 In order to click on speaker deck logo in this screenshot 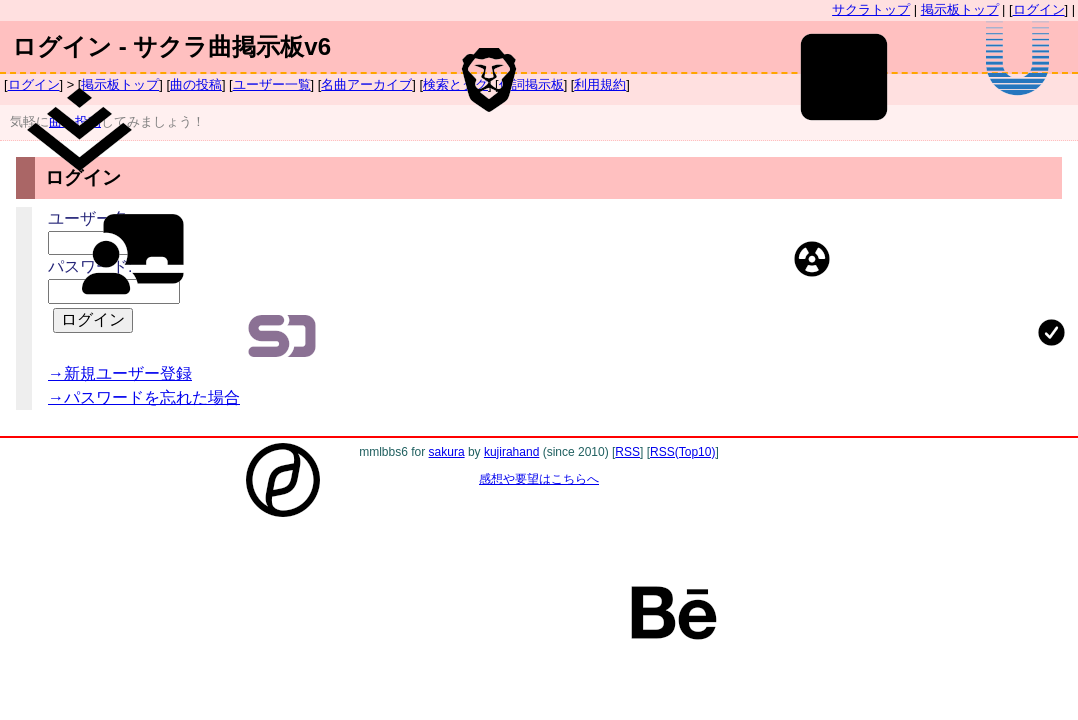, I will do `click(282, 336)`.